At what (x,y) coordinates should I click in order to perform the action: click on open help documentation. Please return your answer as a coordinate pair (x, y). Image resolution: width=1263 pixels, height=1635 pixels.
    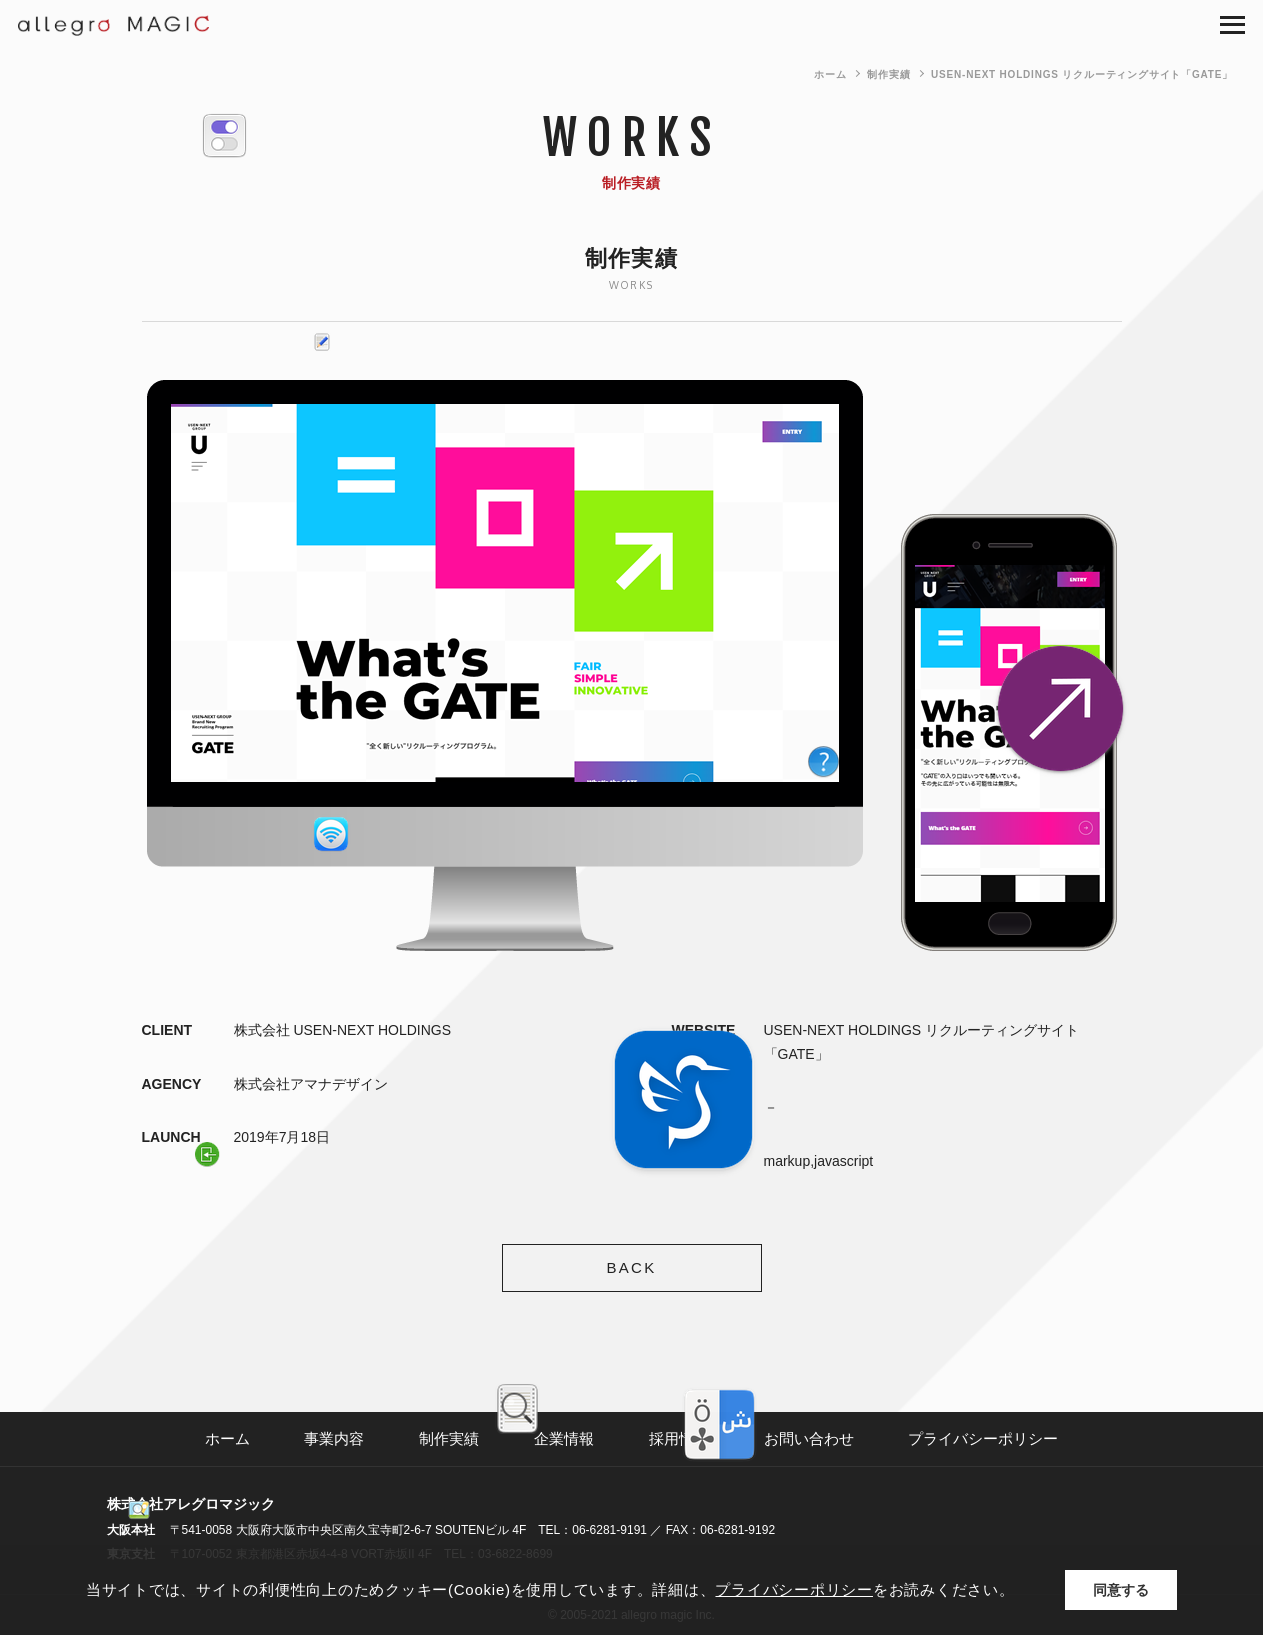
    Looking at the image, I should click on (823, 761).